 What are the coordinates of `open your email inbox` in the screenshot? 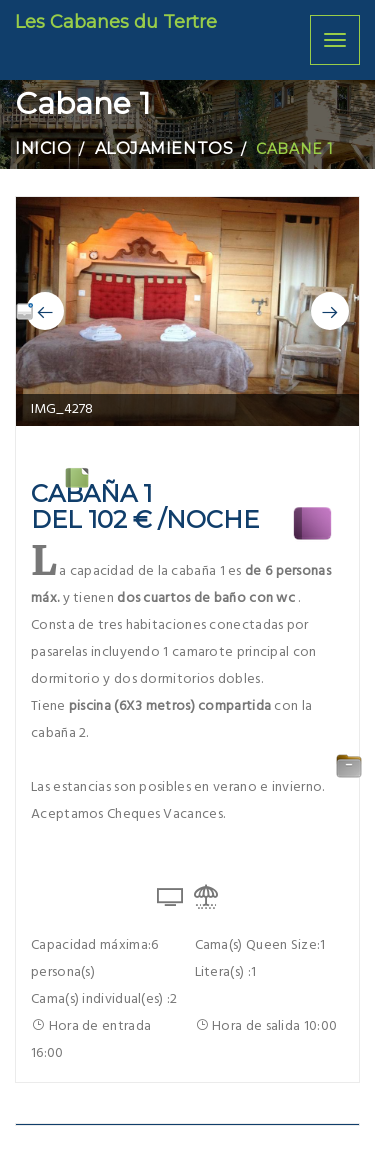 It's located at (24, 311).